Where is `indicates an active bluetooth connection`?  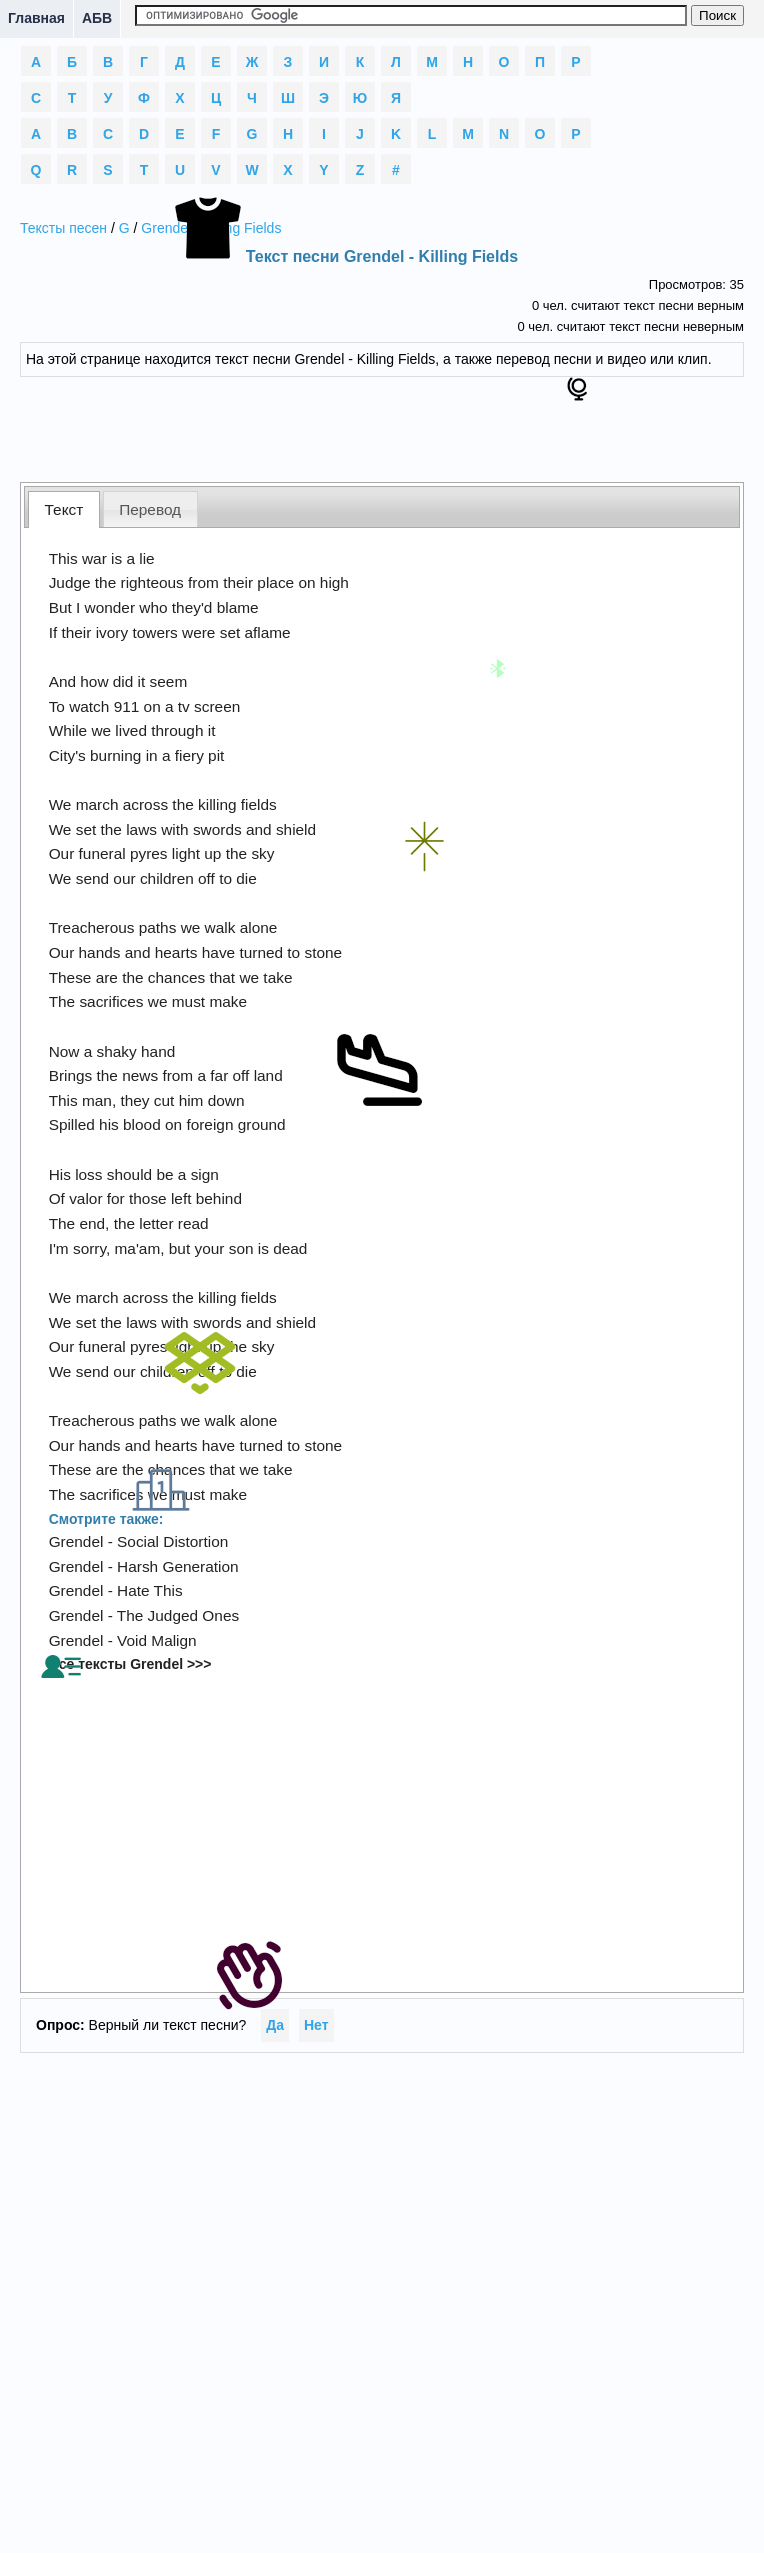
indicates an active bluetooth connection is located at coordinates (497, 668).